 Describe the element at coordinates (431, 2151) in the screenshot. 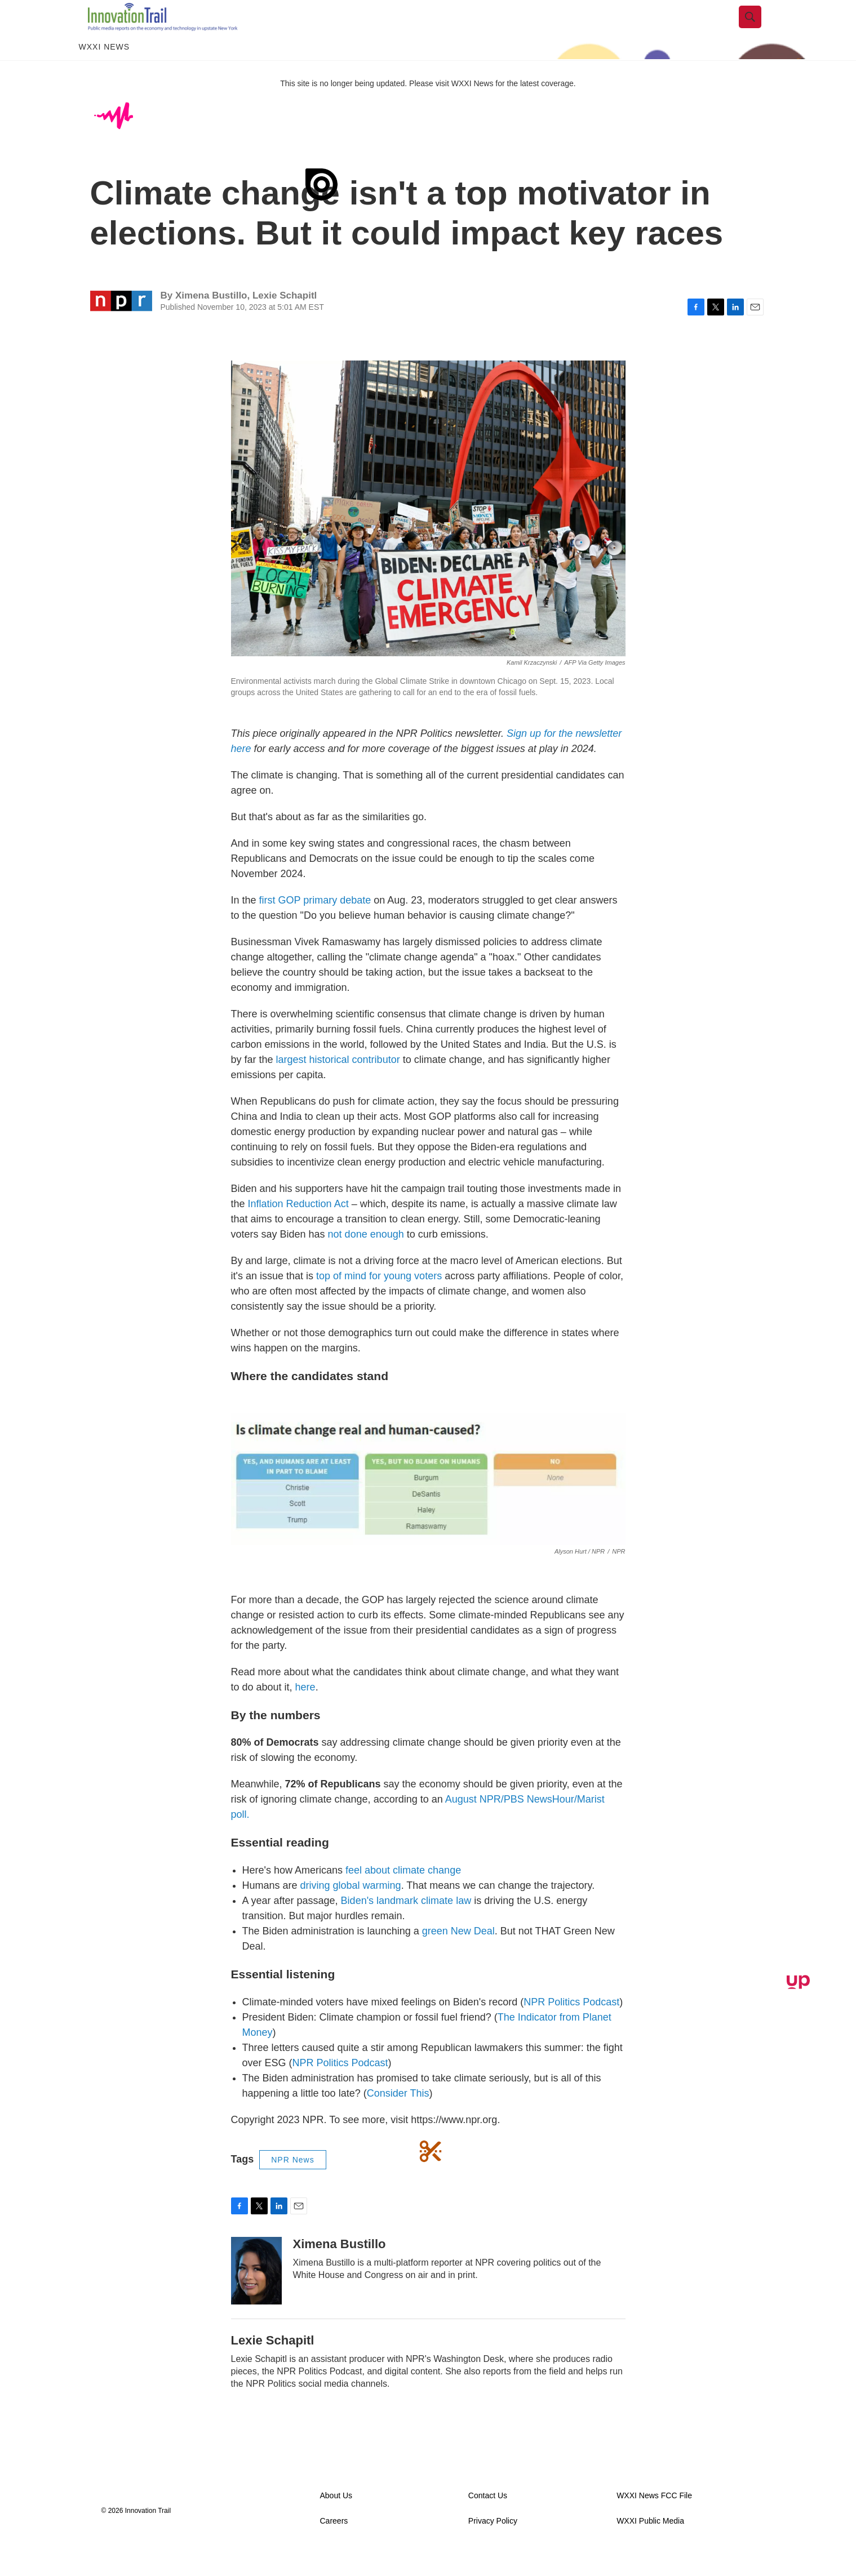

I see `cut selected content to clipboard` at that location.